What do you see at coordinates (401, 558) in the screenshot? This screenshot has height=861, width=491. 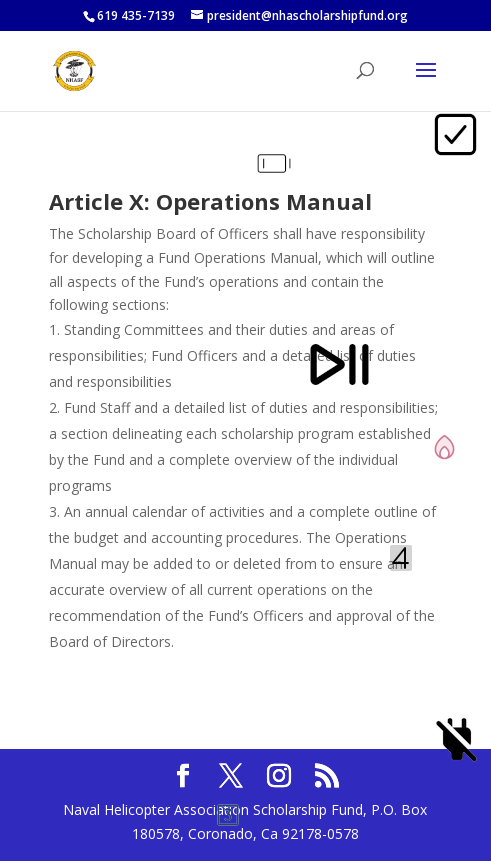 I see `indicates step four in a multi-step process` at bounding box center [401, 558].